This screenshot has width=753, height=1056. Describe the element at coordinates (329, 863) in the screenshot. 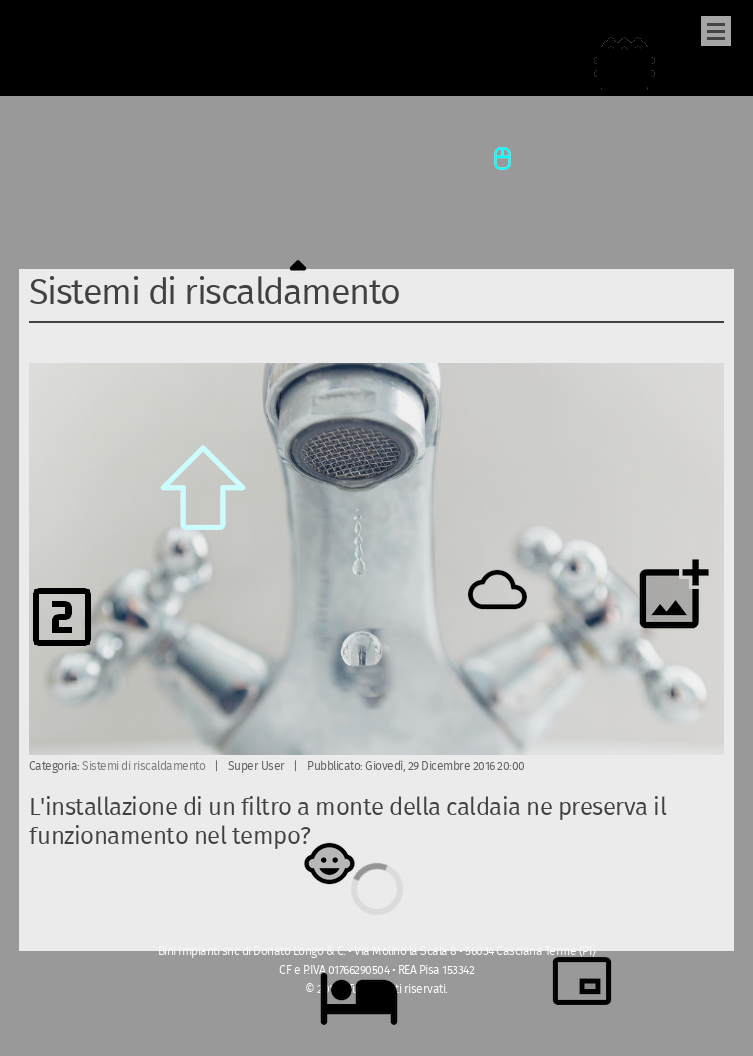

I see `access child-friendly or kids mode settings` at that location.